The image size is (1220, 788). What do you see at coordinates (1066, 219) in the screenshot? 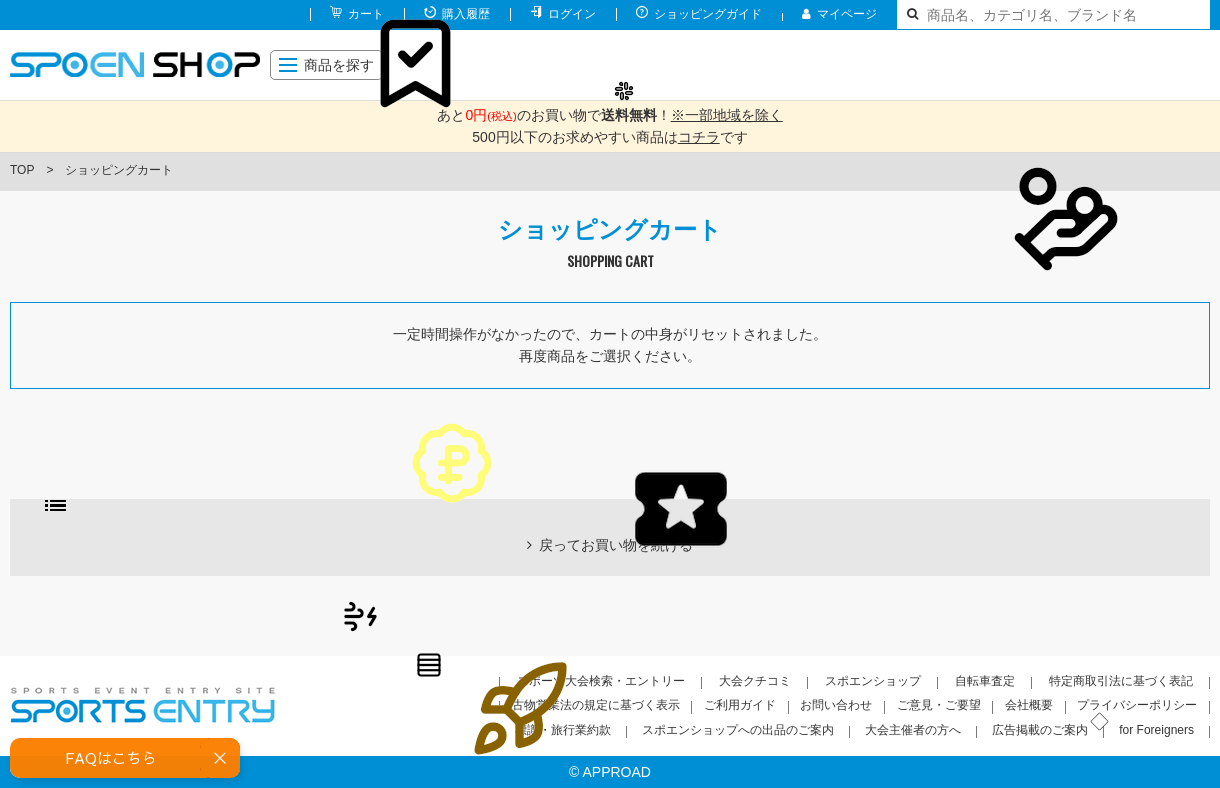
I see `make a payment or donation` at bounding box center [1066, 219].